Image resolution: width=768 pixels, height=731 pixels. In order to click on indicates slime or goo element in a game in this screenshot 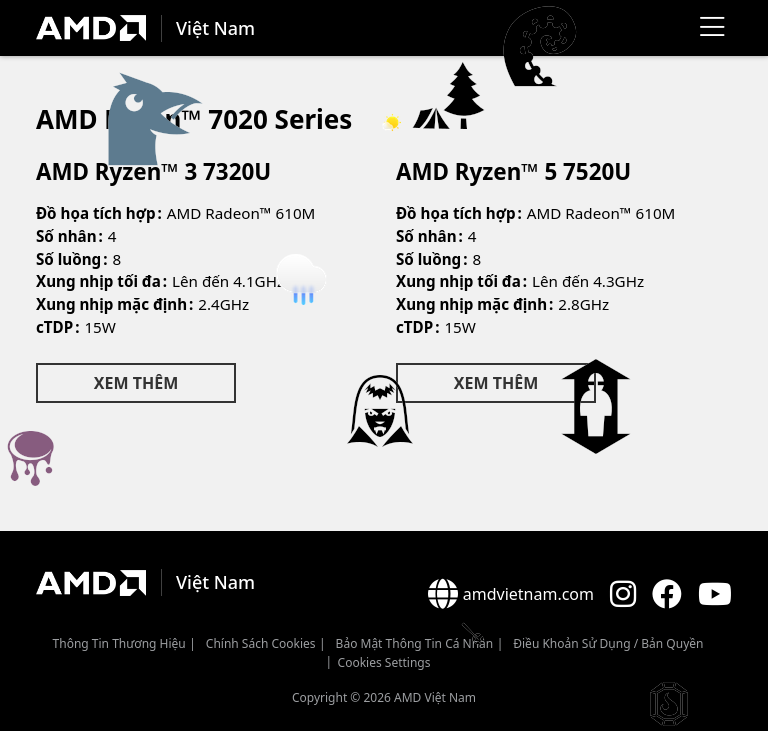, I will do `click(30, 458)`.